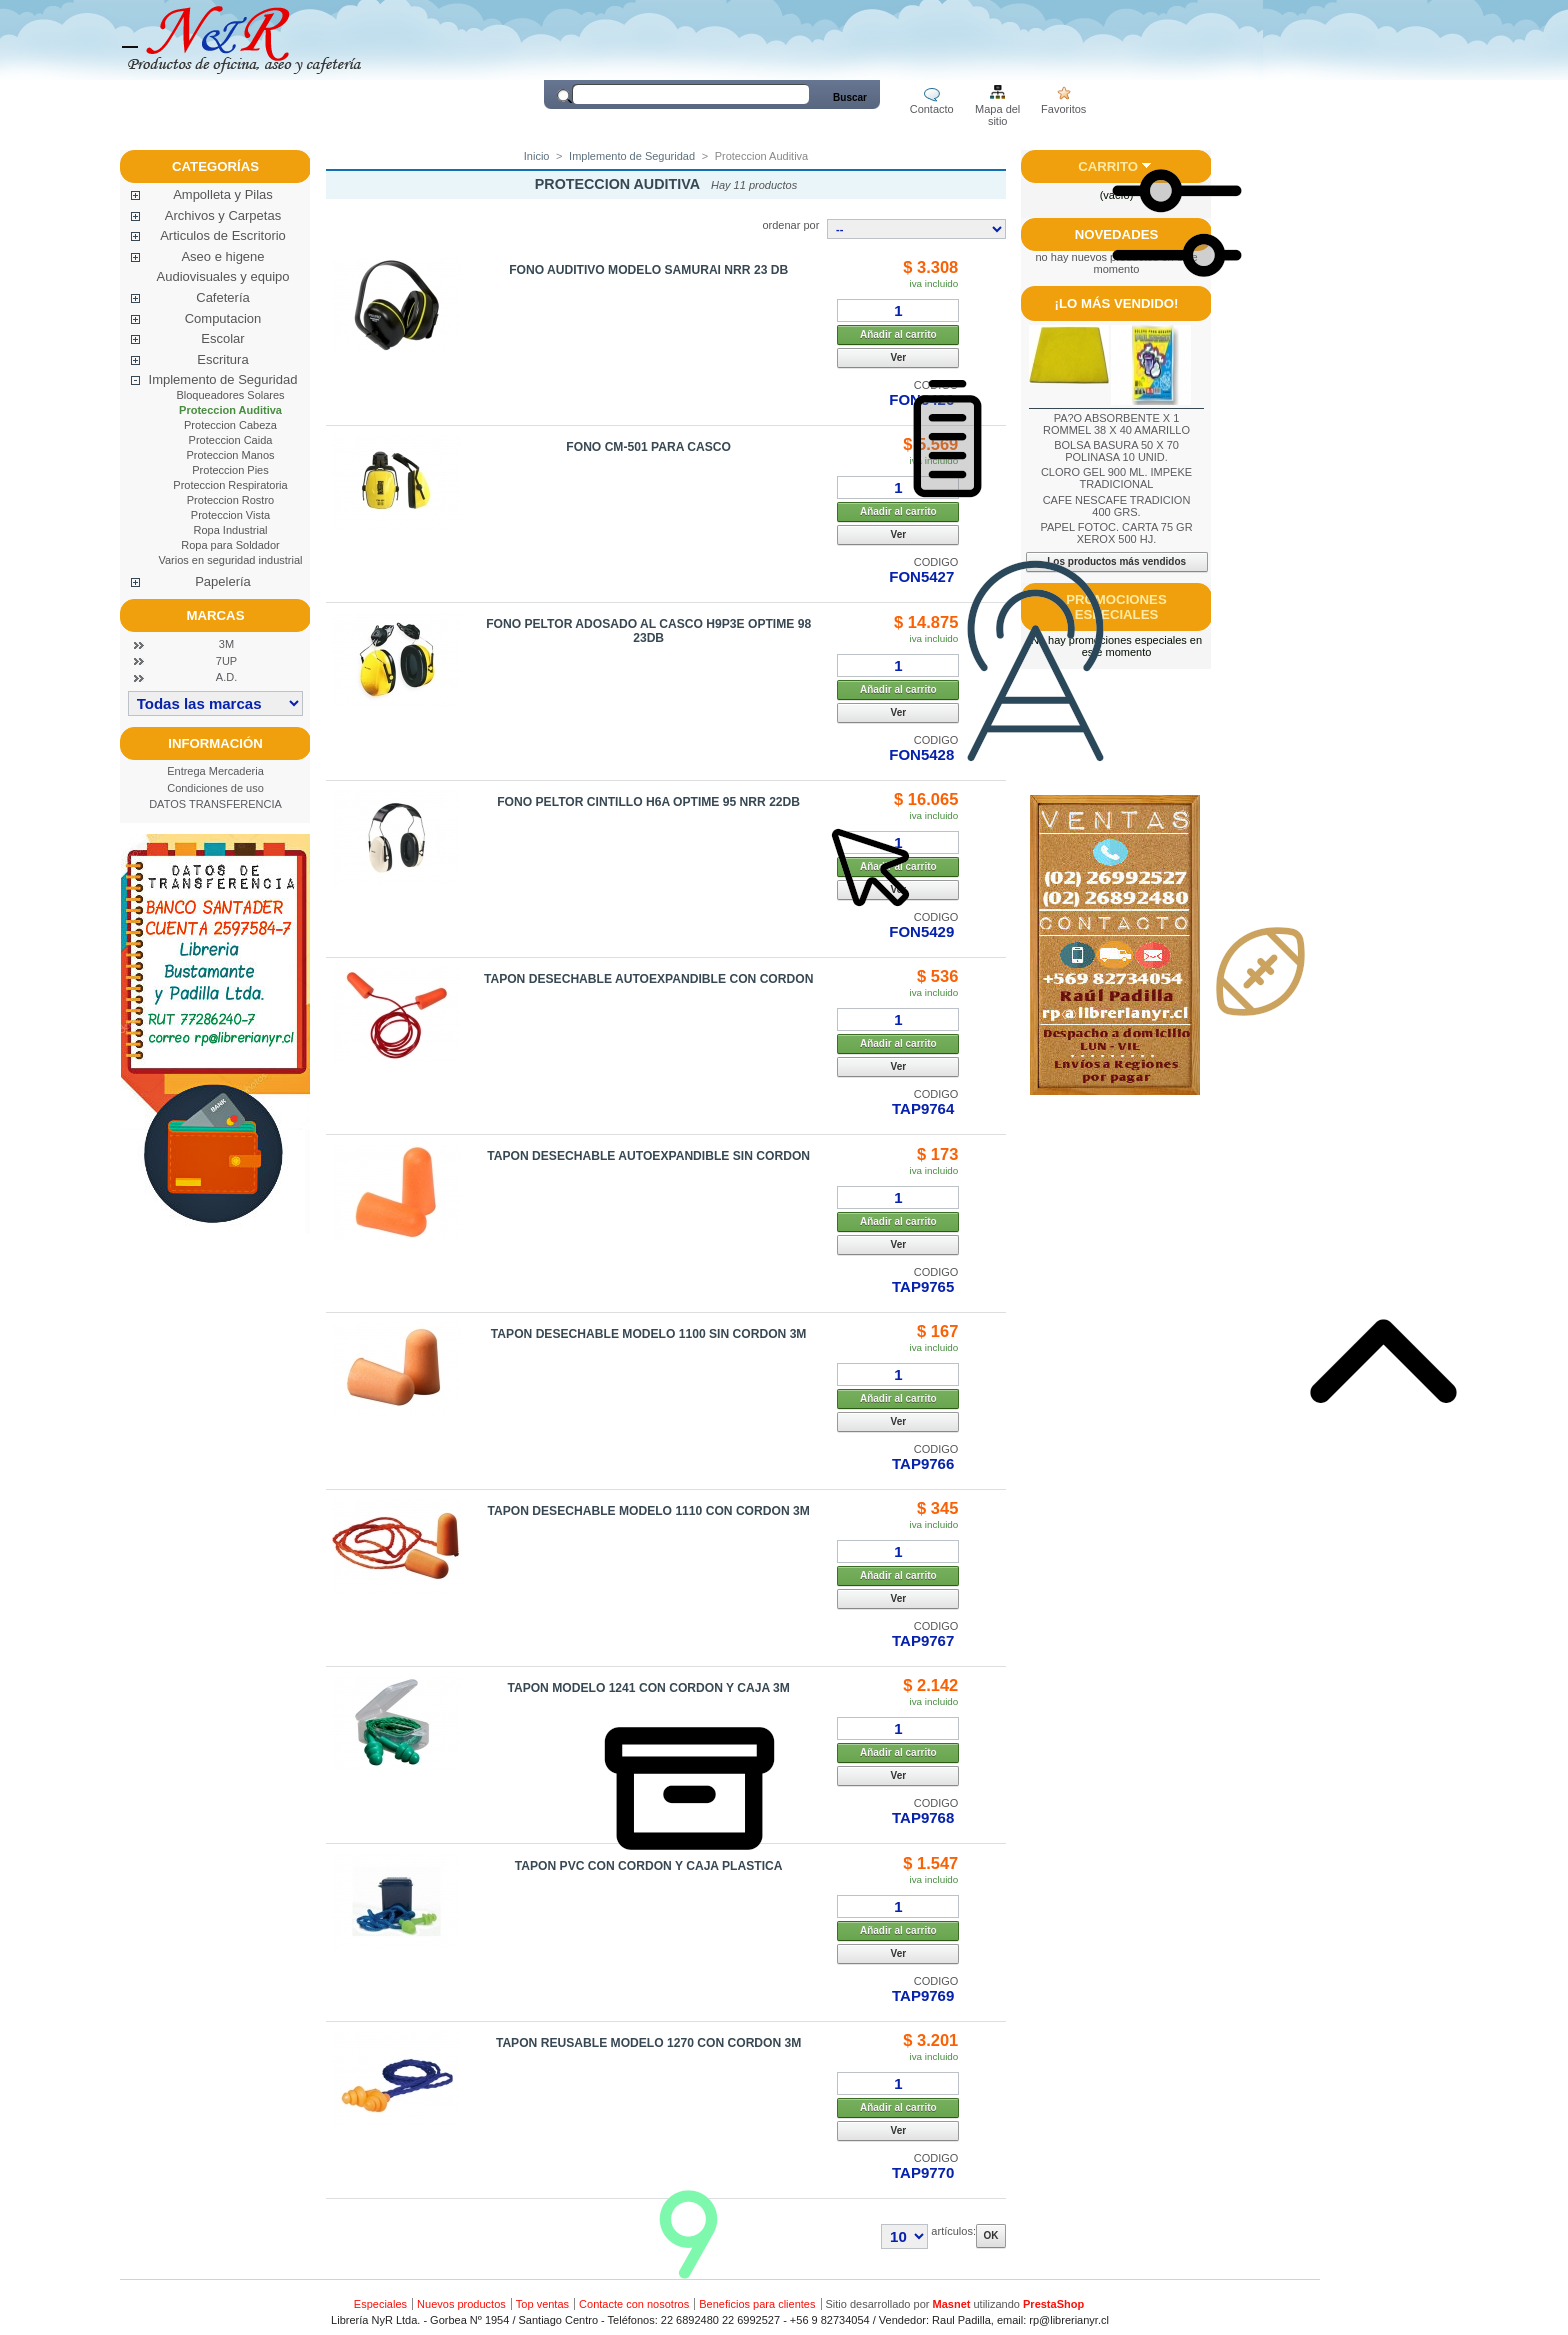 The height and width of the screenshot is (2335, 1568). Describe the element at coordinates (870, 867) in the screenshot. I see `mouse cursor or pointer indicator` at that location.